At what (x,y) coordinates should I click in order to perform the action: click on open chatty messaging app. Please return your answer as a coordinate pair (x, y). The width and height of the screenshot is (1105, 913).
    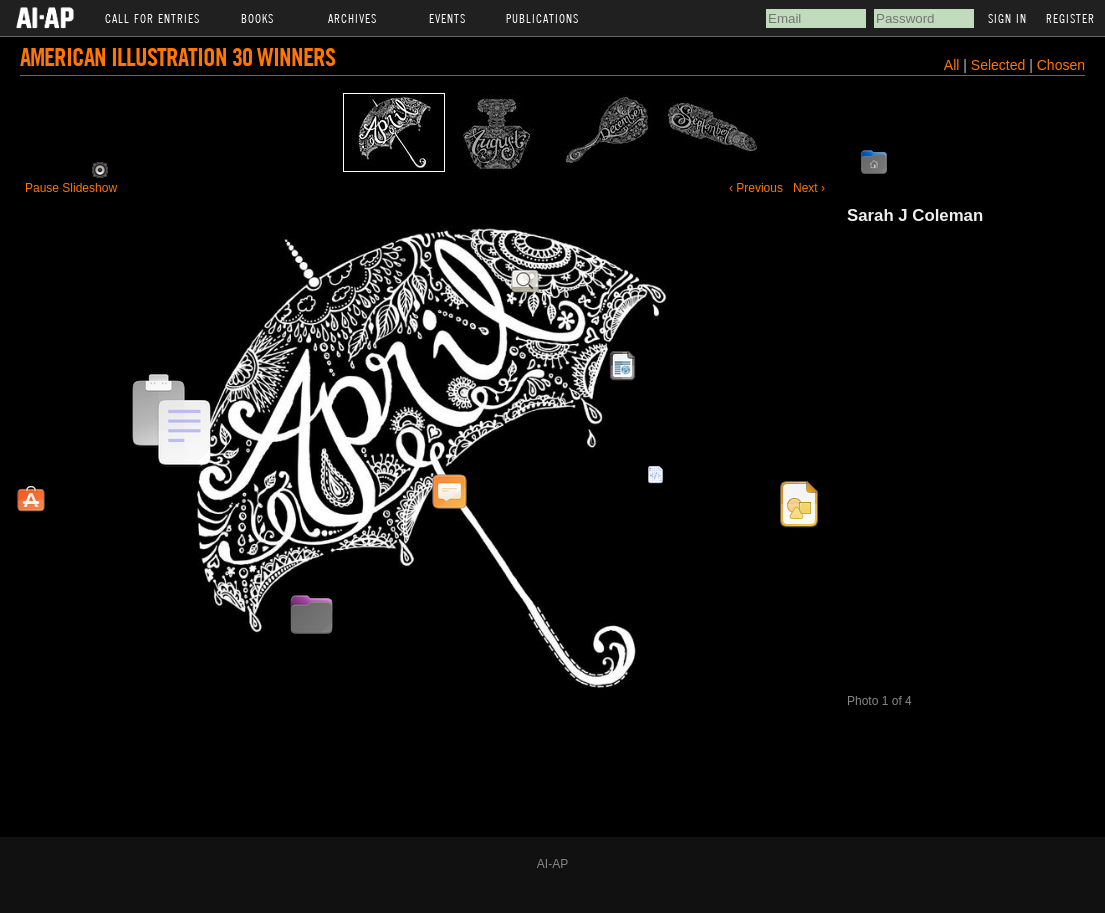
    Looking at the image, I should click on (449, 491).